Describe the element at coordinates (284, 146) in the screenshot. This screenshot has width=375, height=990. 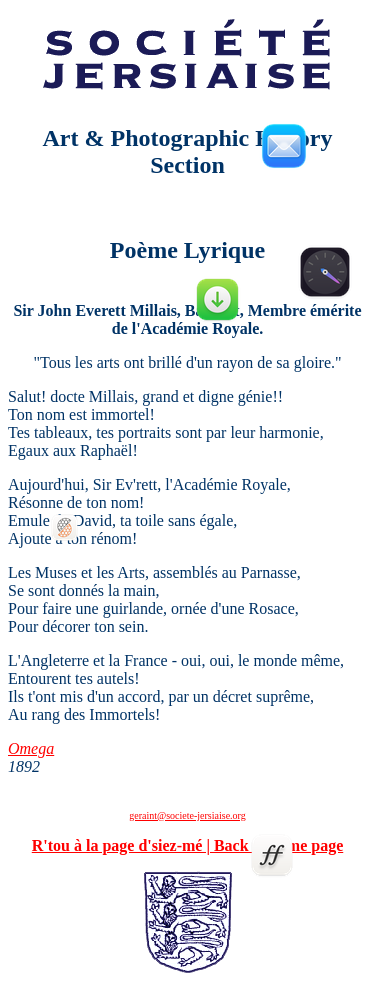
I see `open the mail app` at that location.